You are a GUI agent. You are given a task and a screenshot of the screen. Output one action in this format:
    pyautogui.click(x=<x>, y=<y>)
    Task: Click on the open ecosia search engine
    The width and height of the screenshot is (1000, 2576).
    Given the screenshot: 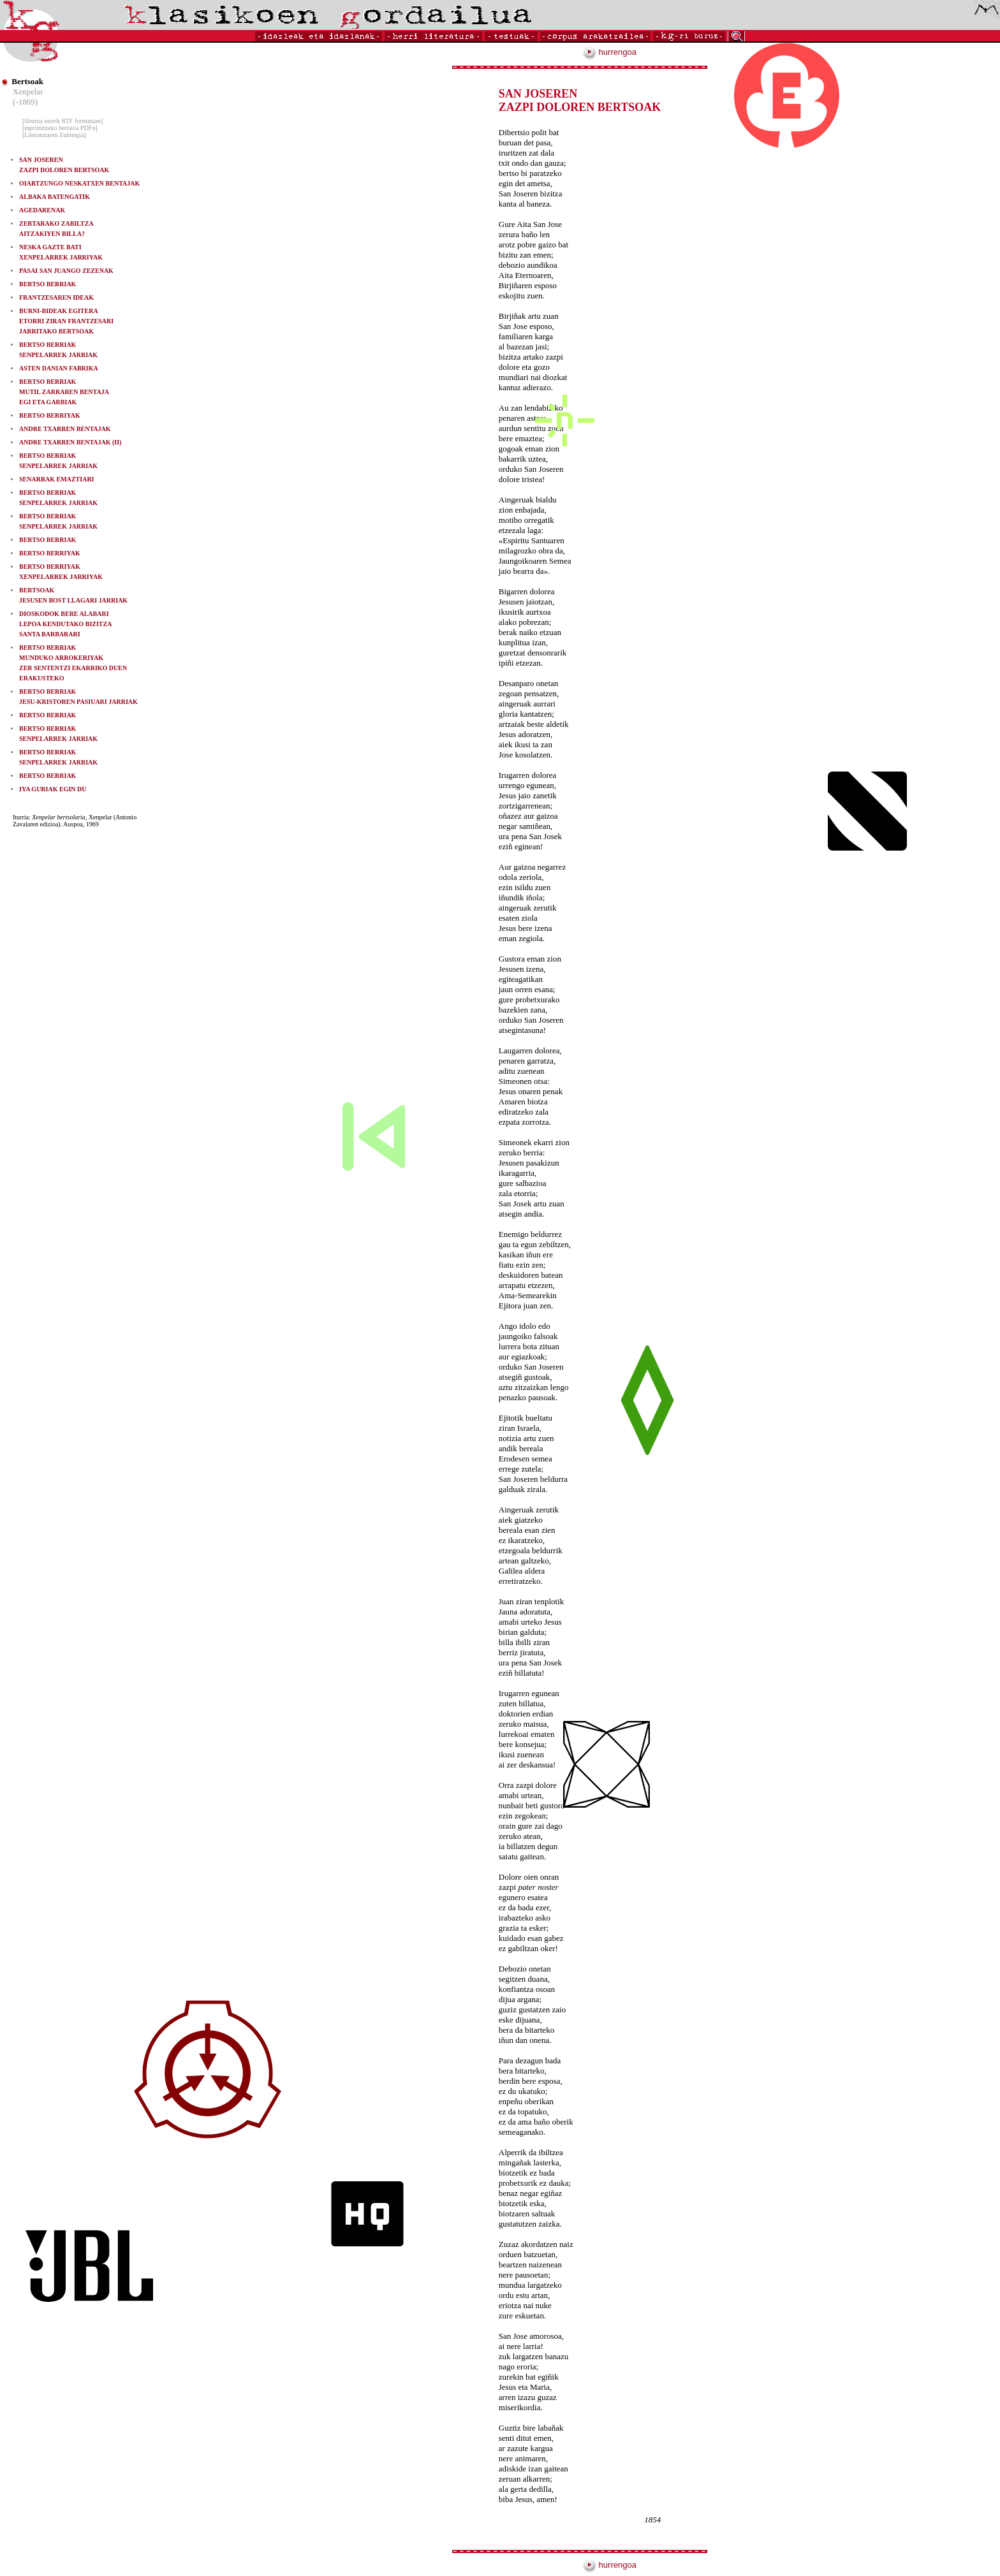 What is the action you would take?
    pyautogui.click(x=786, y=95)
    